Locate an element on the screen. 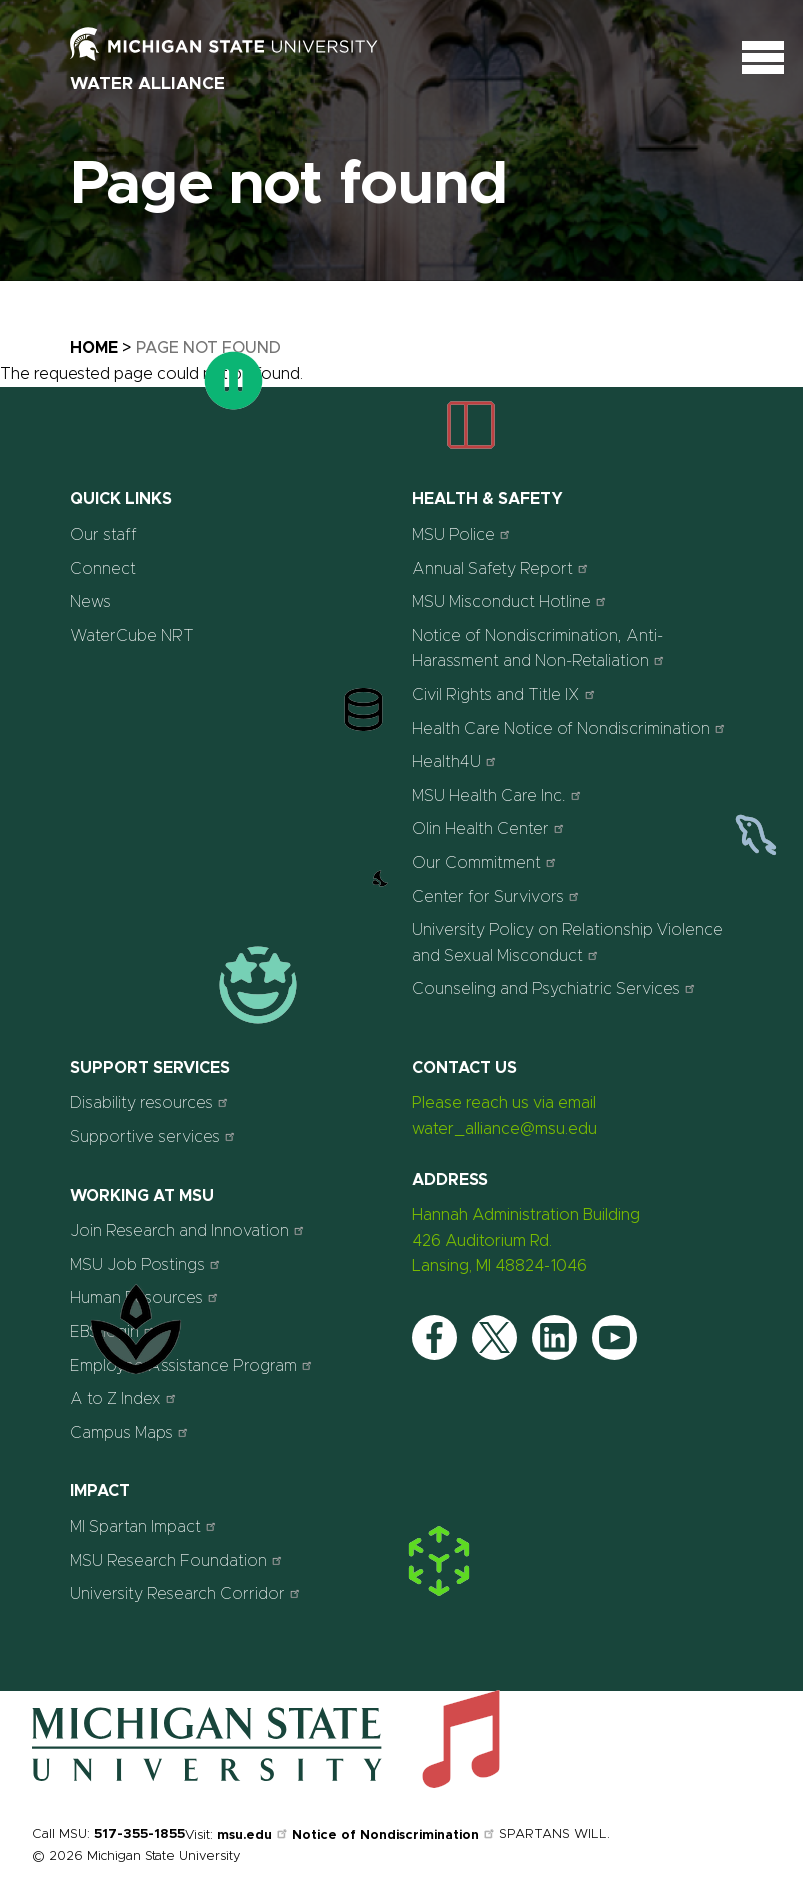  toggle dark mode or night theme is located at coordinates (381, 878).